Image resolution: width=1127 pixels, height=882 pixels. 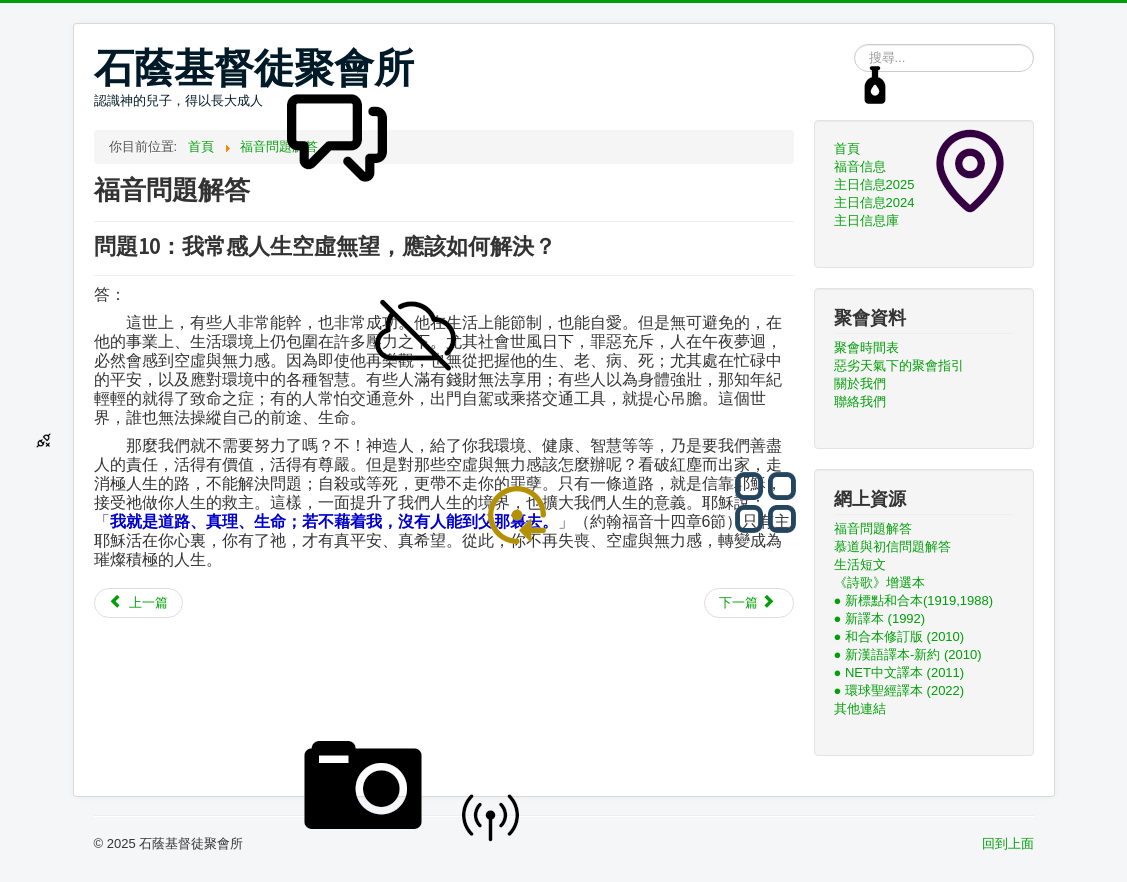 What do you see at coordinates (363, 785) in the screenshot?
I see `take a photo or access camera` at bounding box center [363, 785].